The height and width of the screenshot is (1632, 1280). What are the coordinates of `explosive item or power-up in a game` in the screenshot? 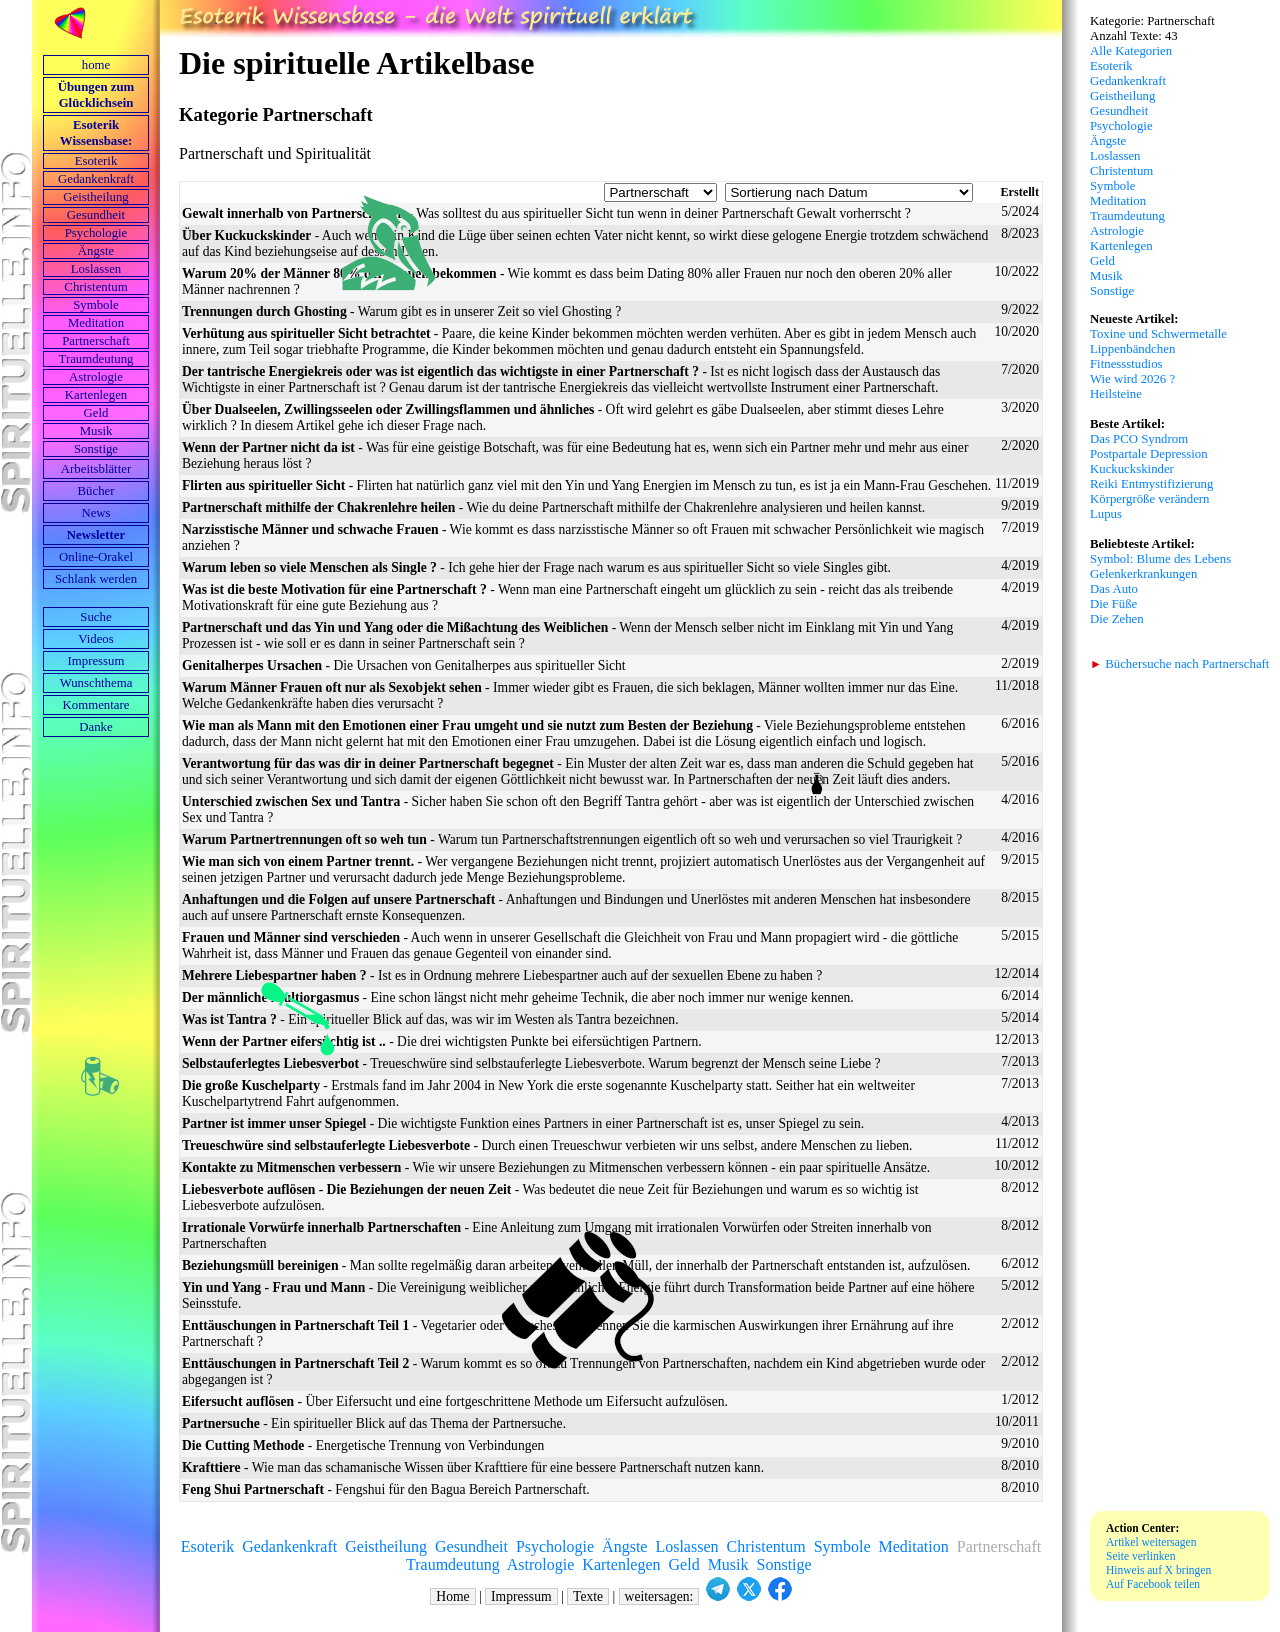 It's located at (577, 1292).